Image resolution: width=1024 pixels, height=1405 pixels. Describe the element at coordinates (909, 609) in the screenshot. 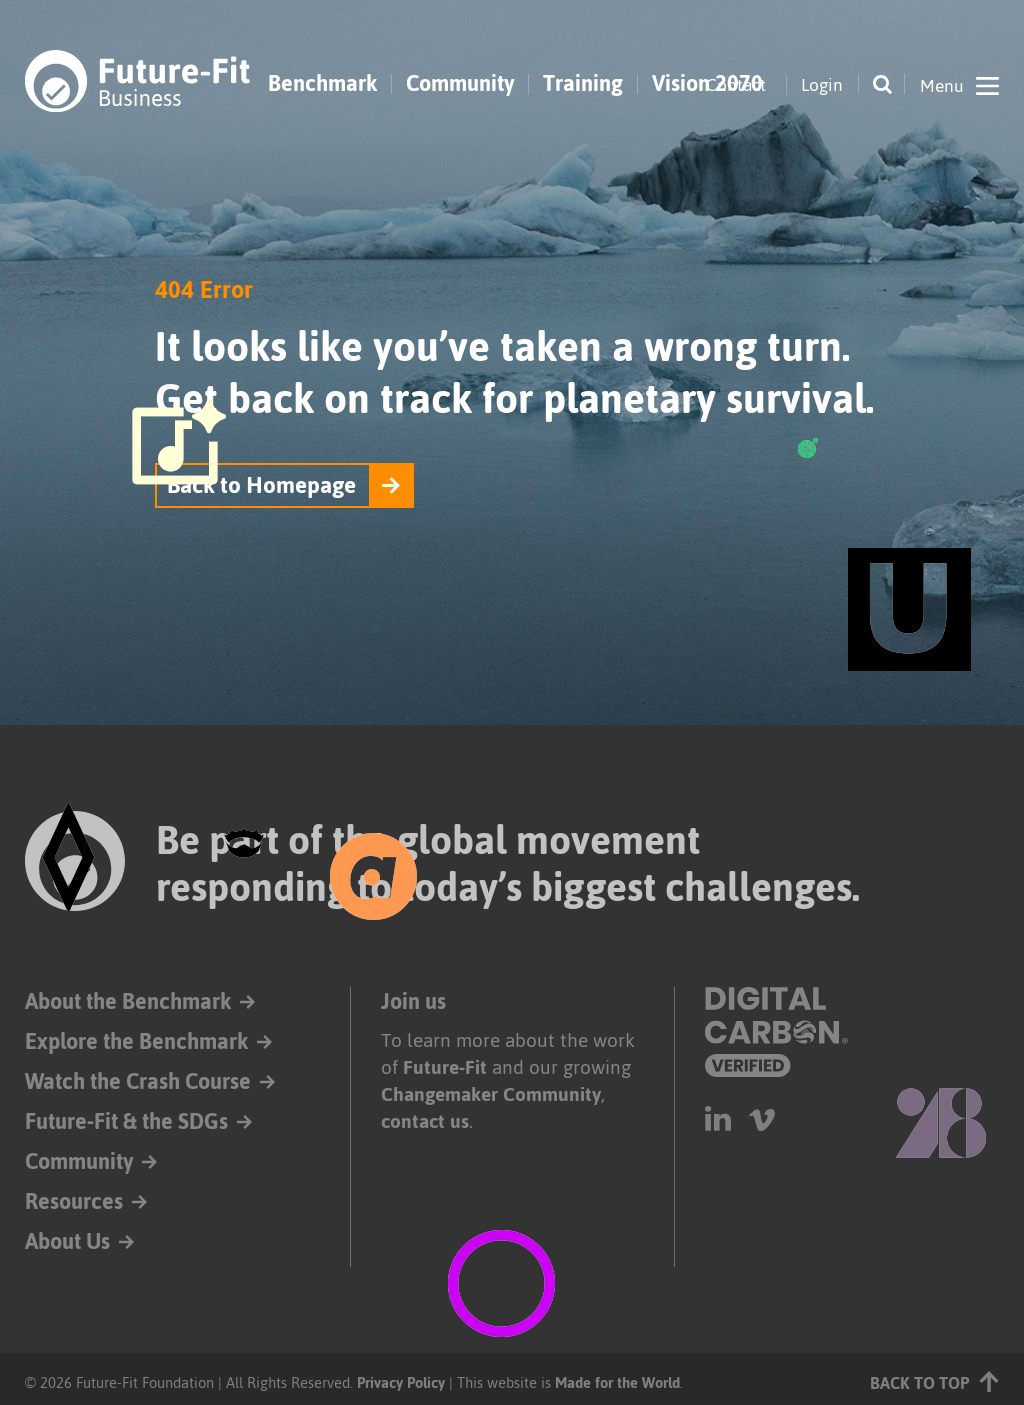

I see `visit unpkg CDN service` at that location.